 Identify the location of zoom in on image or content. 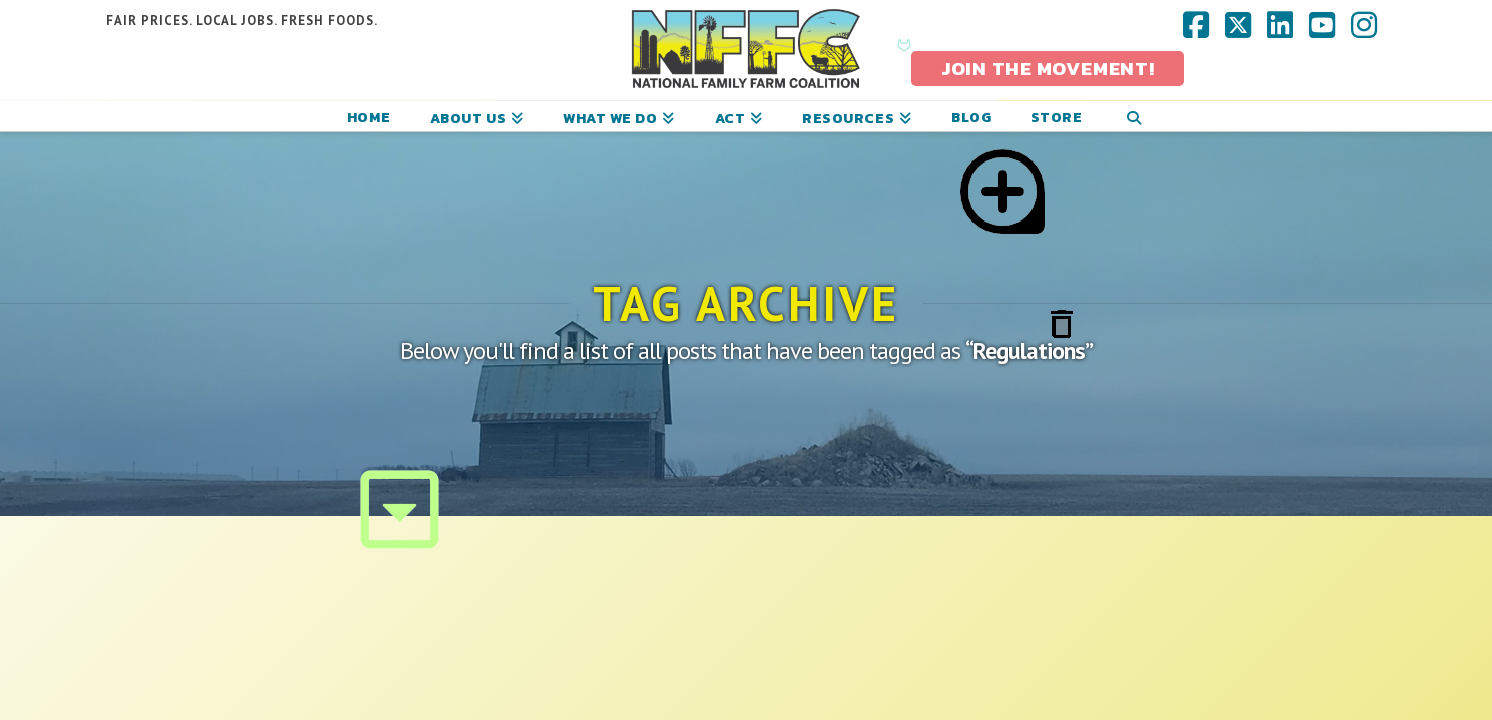
(1002, 191).